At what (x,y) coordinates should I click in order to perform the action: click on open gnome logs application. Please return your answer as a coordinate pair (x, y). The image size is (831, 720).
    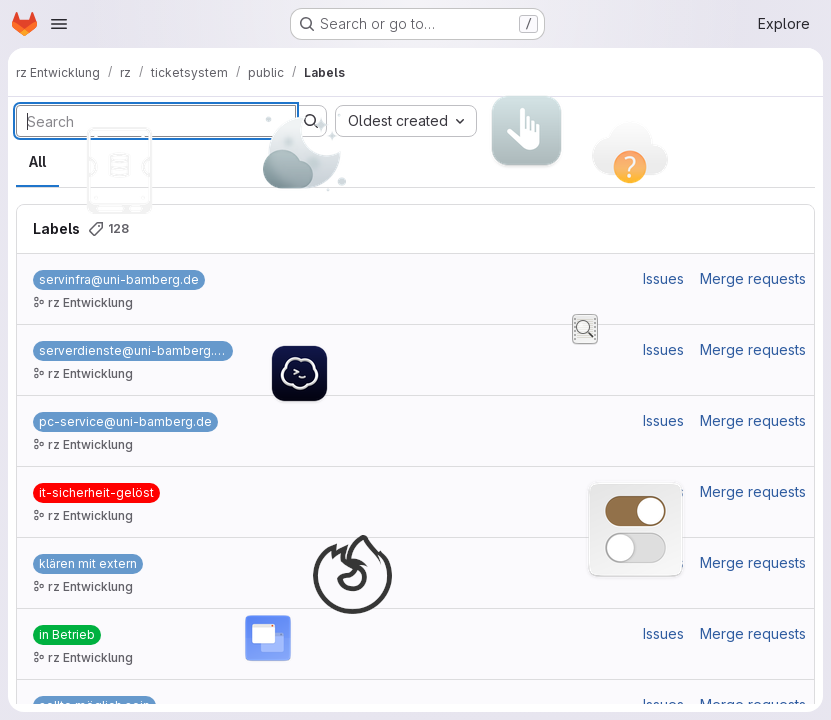
    Looking at the image, I should click on (585, 329).